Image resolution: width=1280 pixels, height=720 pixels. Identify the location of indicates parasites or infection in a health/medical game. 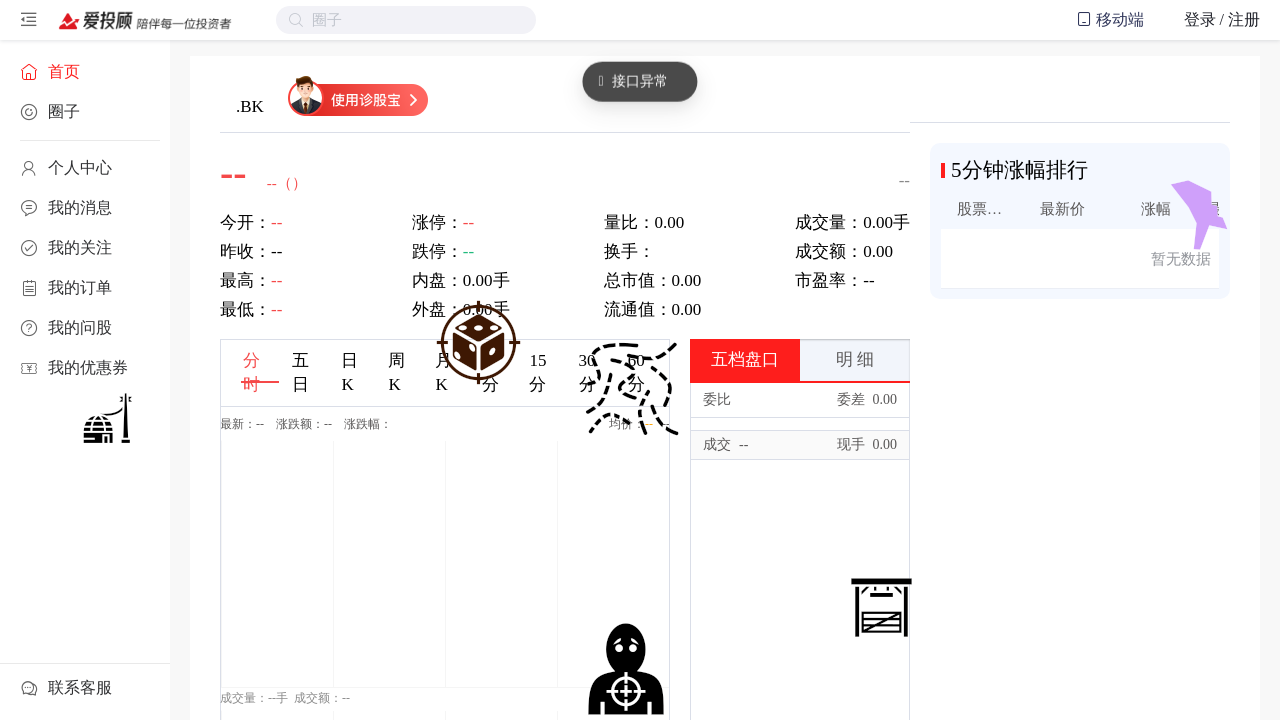
(632, 389).